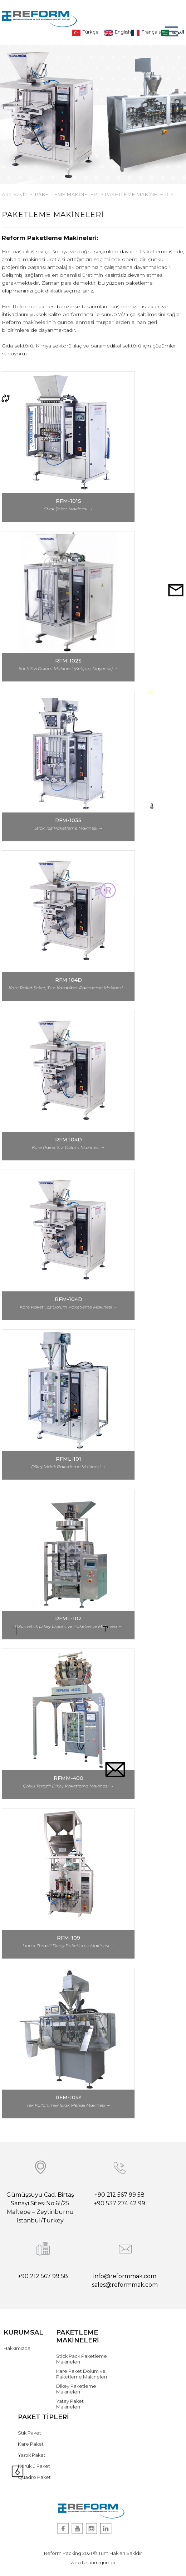 This screenshot has height=2576, width=186. Describe the element at coordinates (14, 1630) in the screenshot. I see `access device camera through mobile` at that location.